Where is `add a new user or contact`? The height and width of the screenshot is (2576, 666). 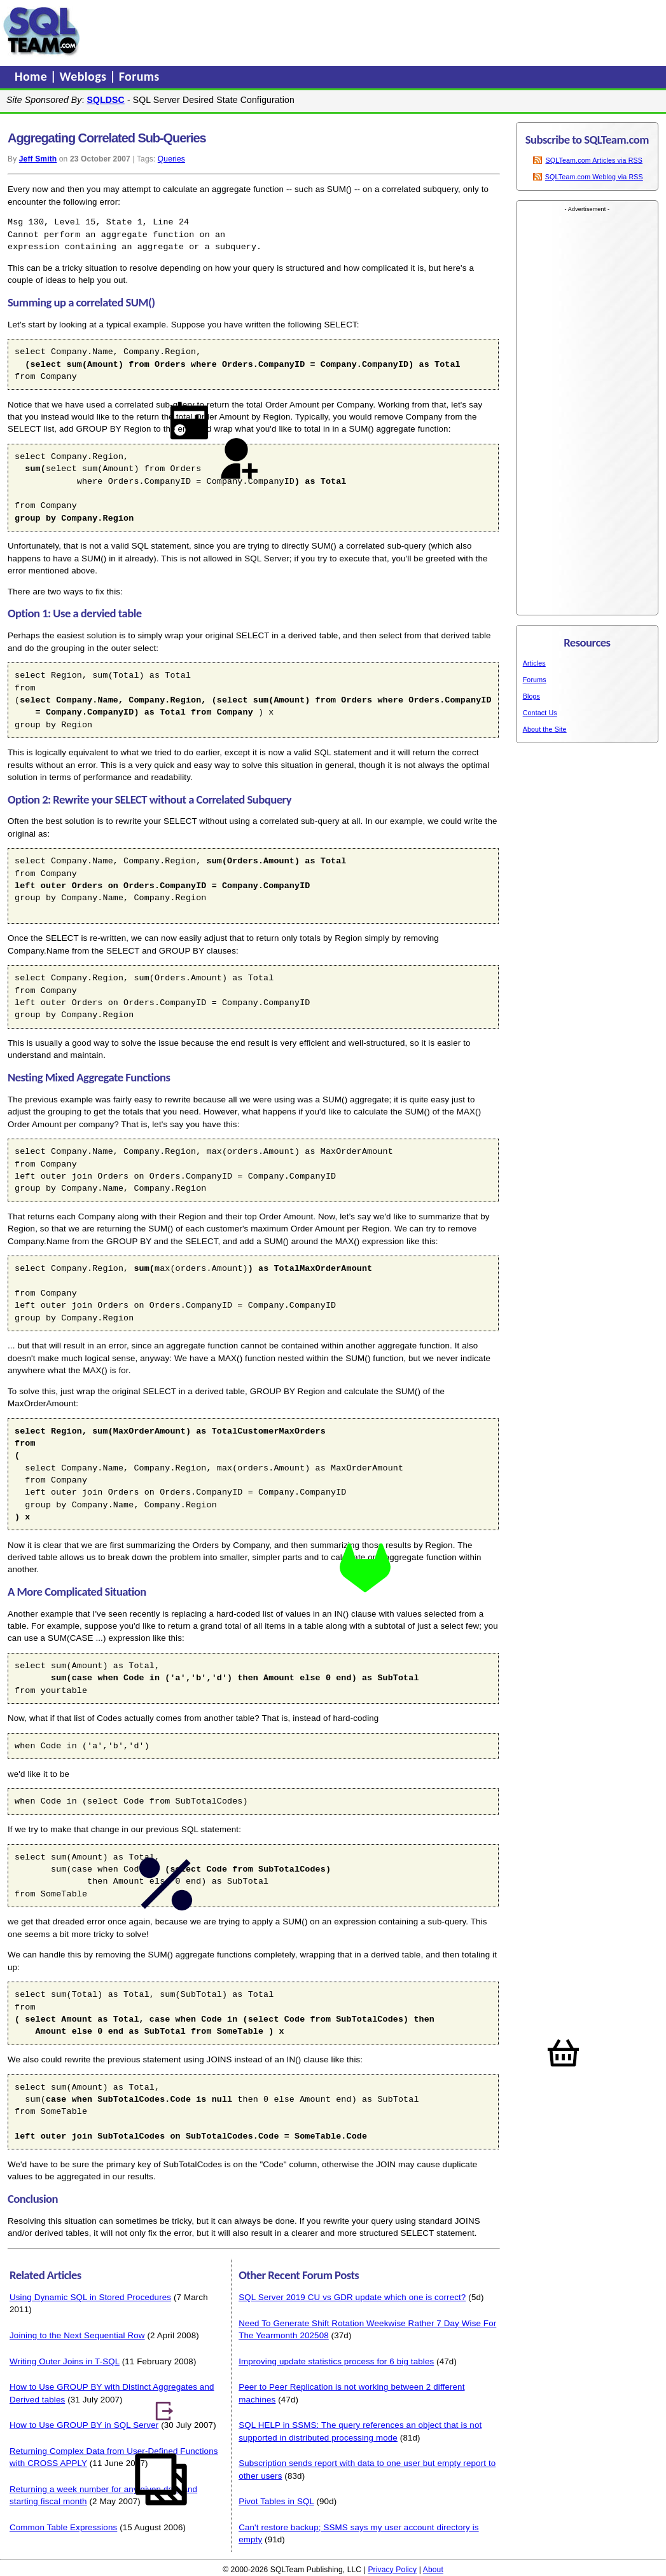 add a new user or contact is located at coordinates (236, 459).